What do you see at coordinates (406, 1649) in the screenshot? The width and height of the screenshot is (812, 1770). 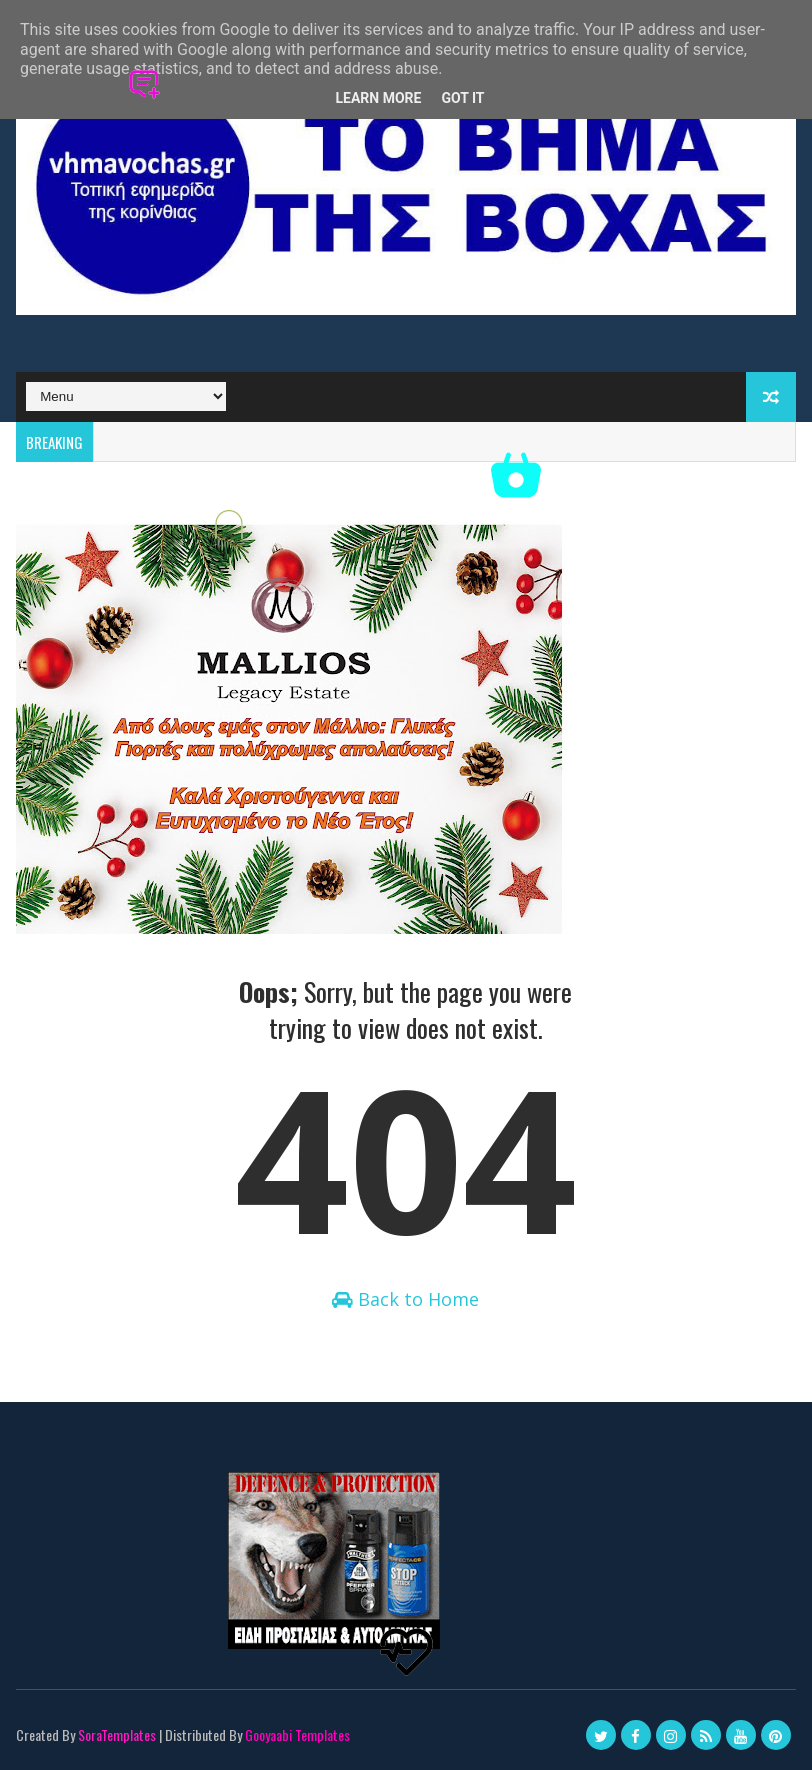 I see `view health or fitness metrics` at bounding box center [406, 1649].